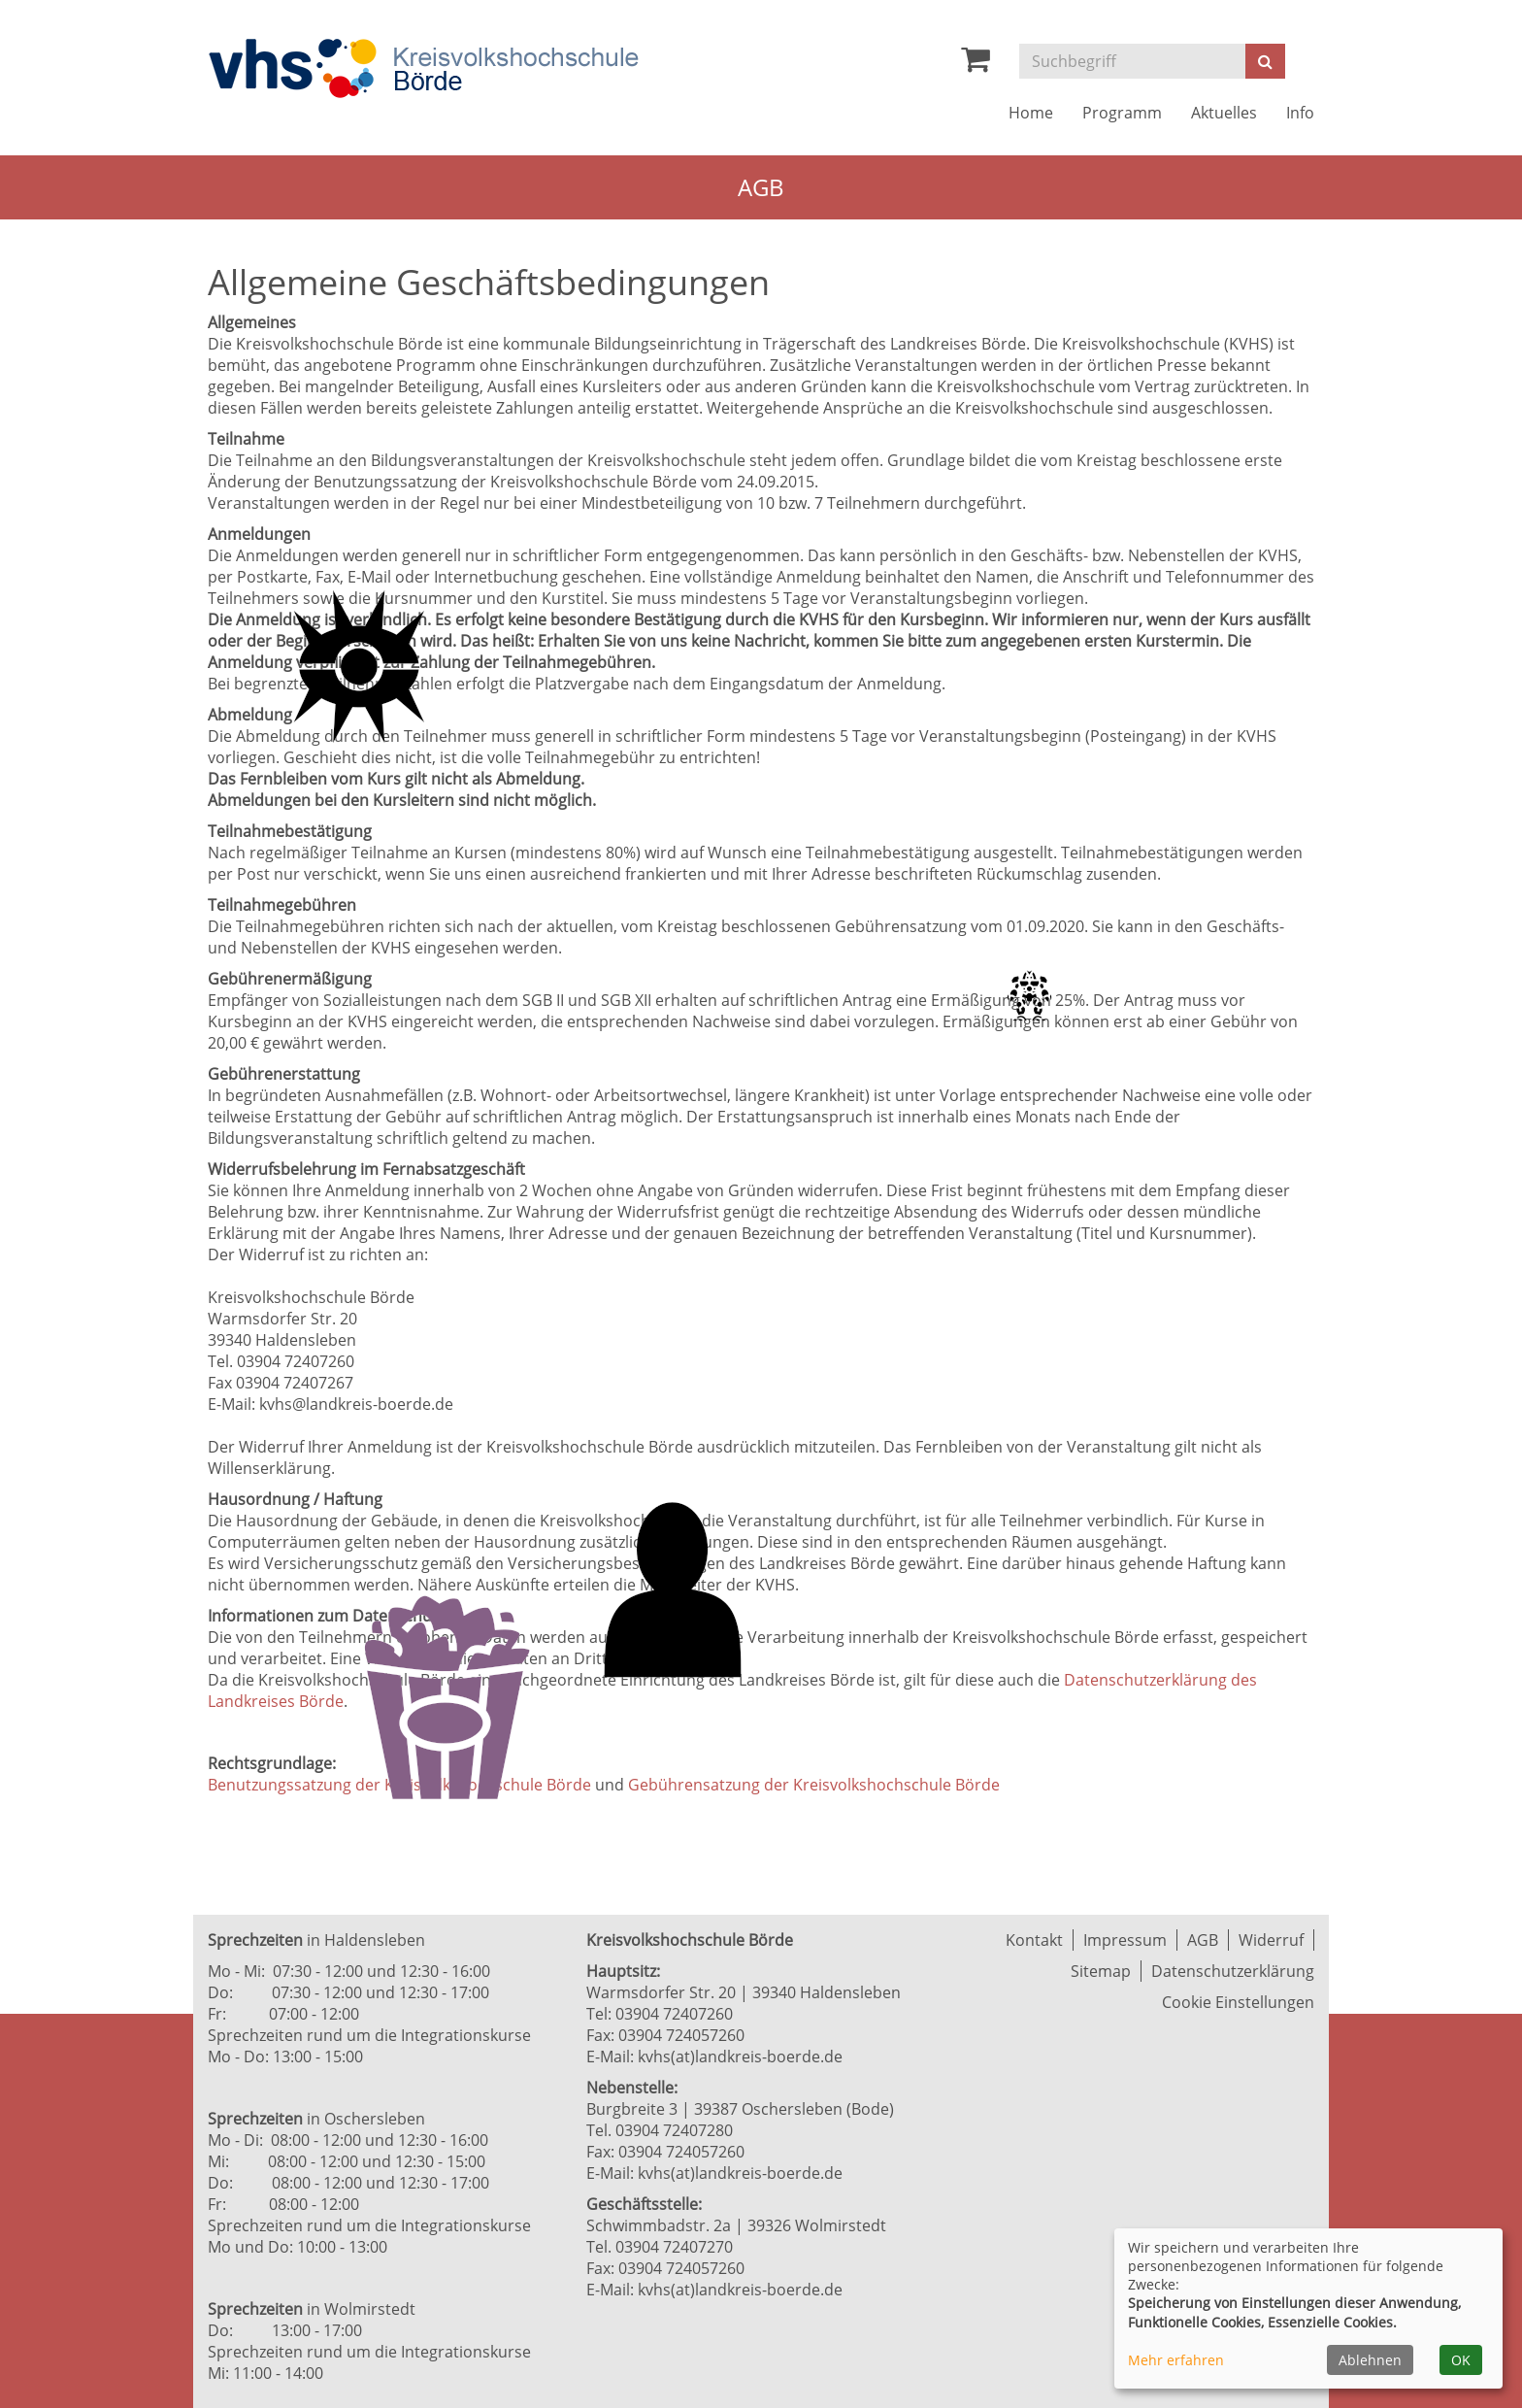 The height and width of the screenshot is (2408, 1522). What do you see at coordinates (358, 667) in the screenshot?
I see `select spiked shell item or armor in game inventory` at bounding box center [358, 667].